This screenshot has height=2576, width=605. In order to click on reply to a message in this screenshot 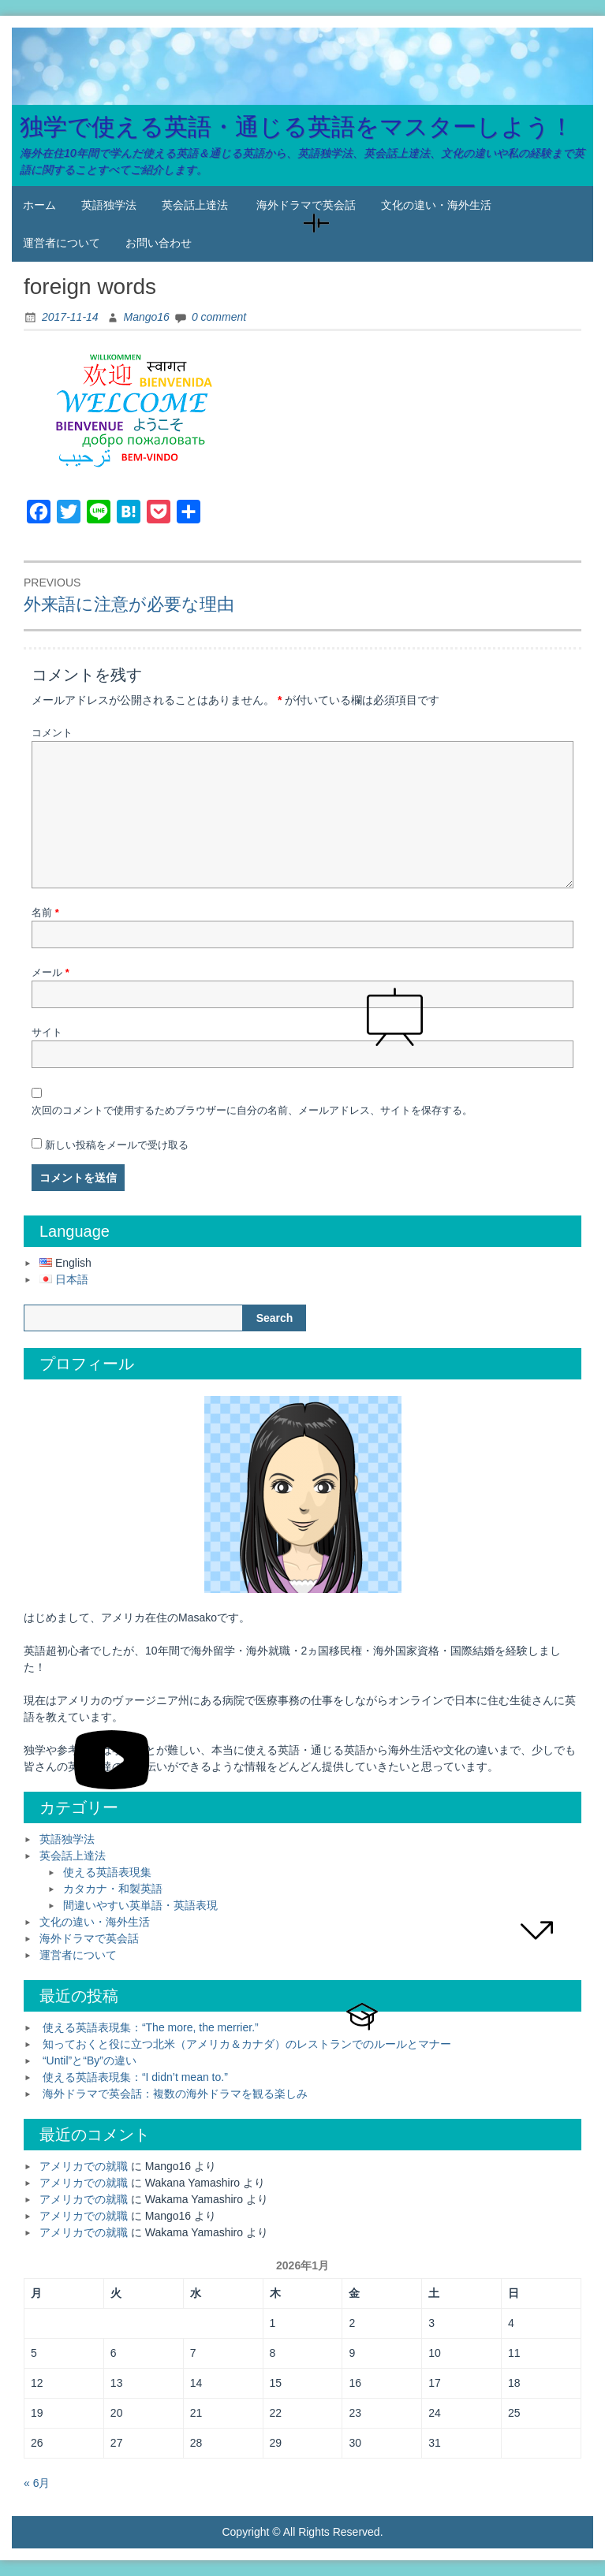, I will do `click(536, 1929)`.